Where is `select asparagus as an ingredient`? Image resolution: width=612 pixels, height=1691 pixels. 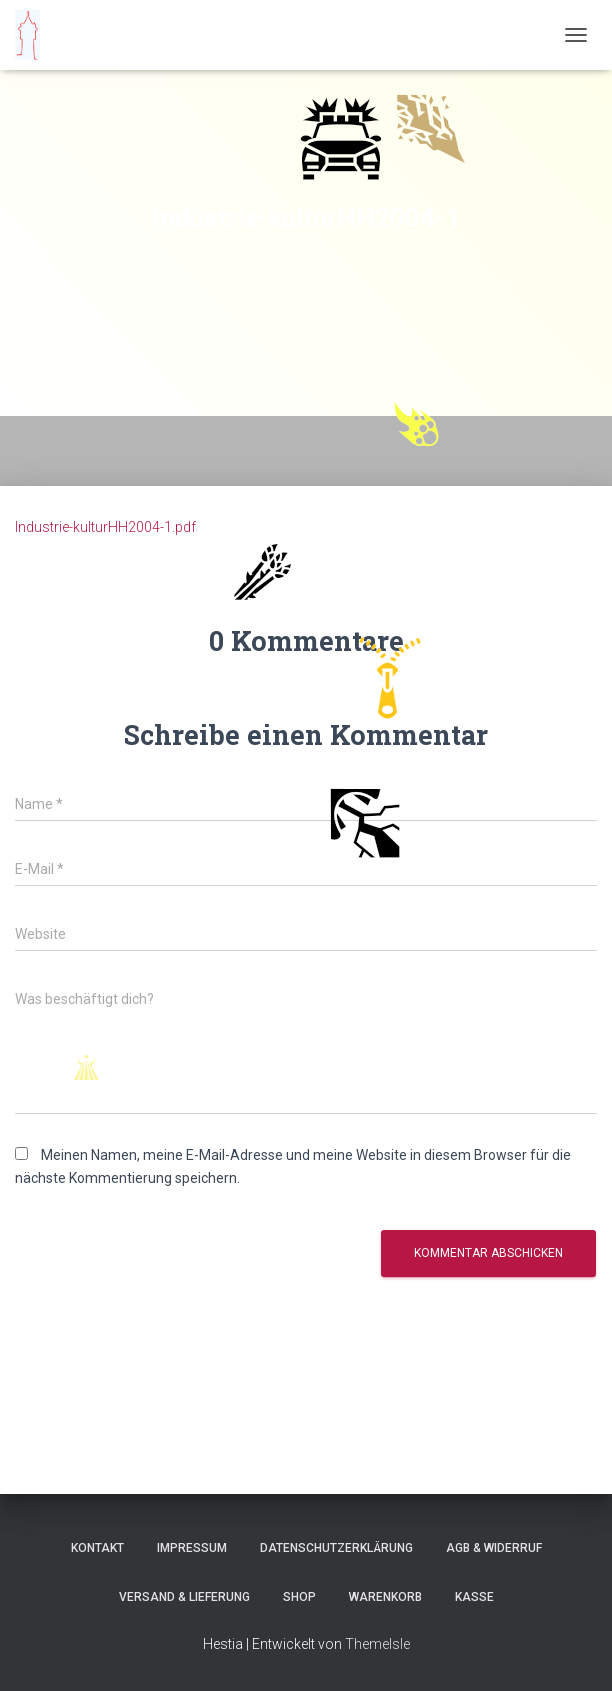 select asparagus as an ingredient is located at coordinates (262, 571).